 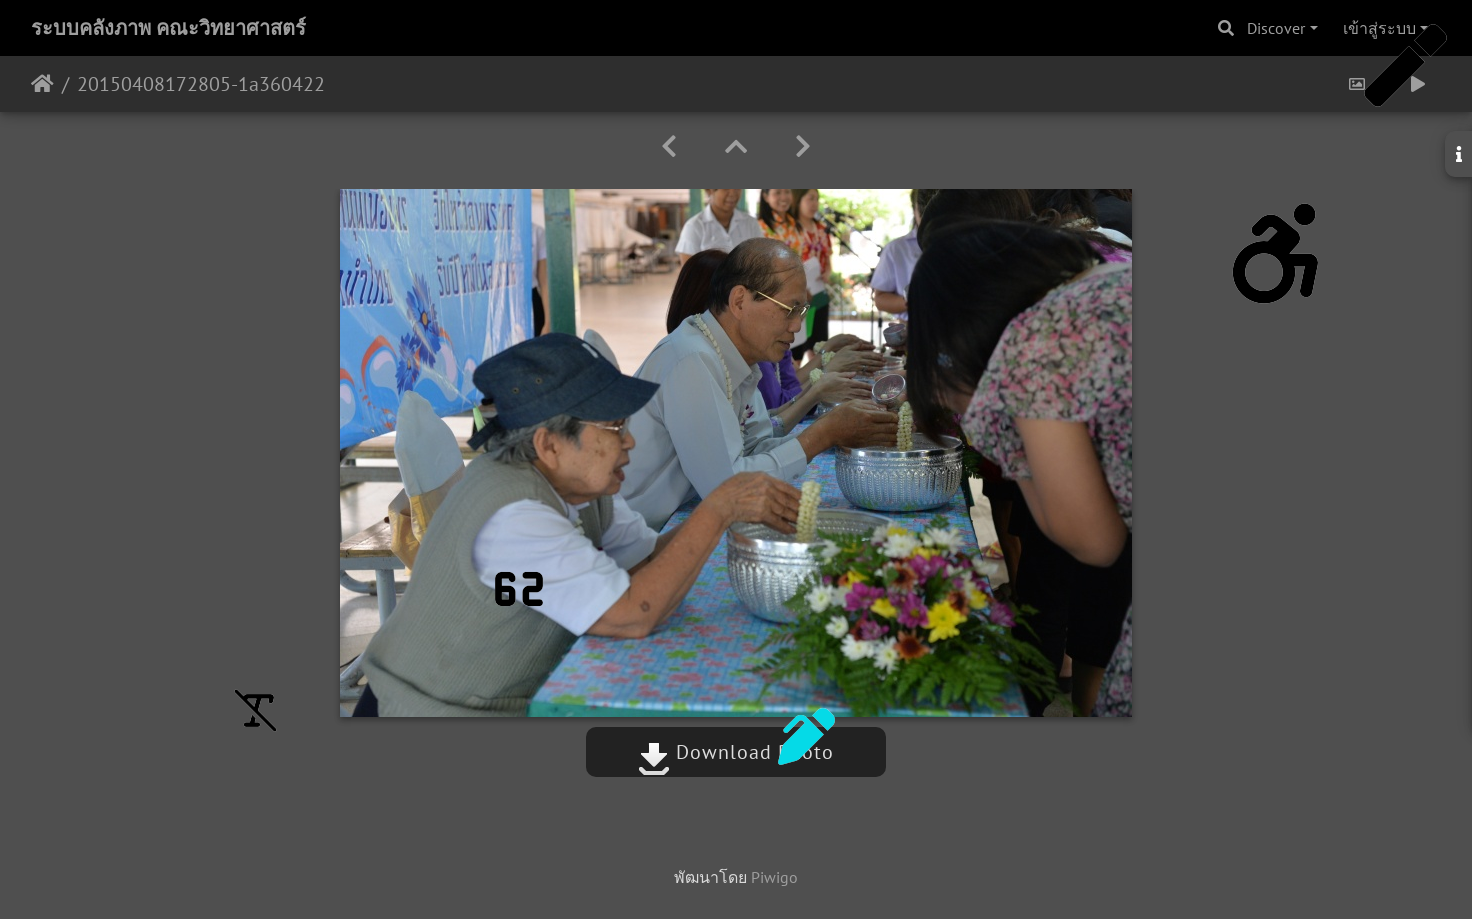 What do you see at coordinates (1405, 65) in the screenshot?
I see `apply auto-enhance or magic edit to content` at bounding box center [1405, 65].